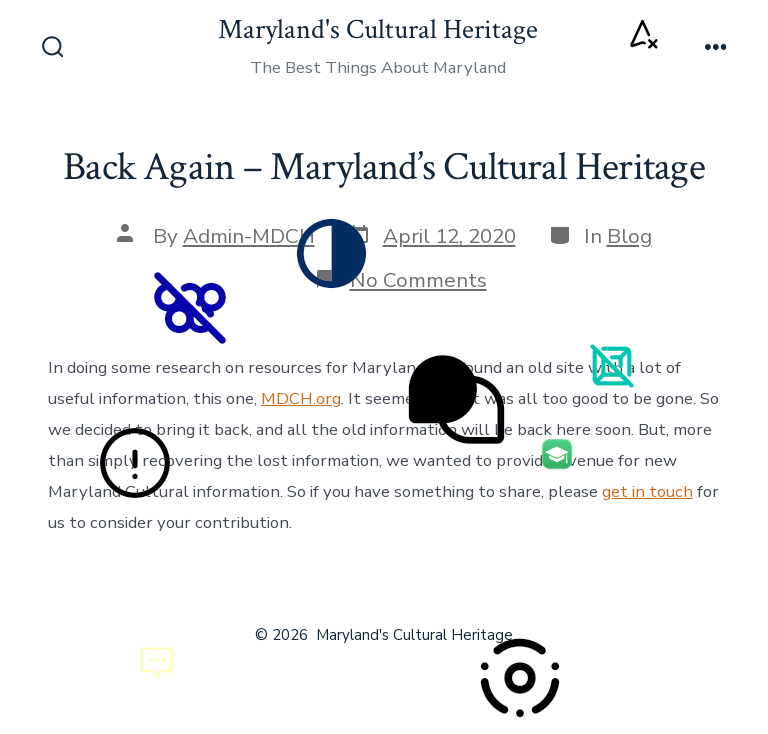  Describe the element at coordinates (157, 661) in the screenshot. I see `open chat or messaging` at that location.